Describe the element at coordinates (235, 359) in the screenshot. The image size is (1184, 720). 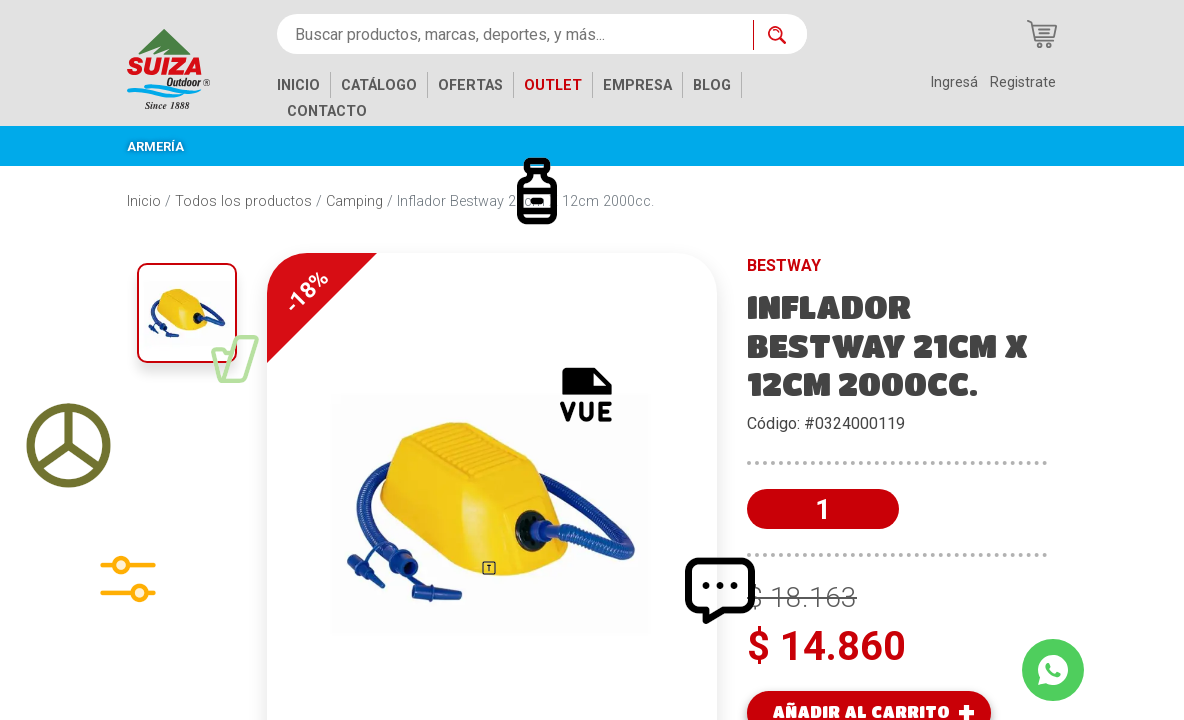
I see `open kbin social platform` at that location.